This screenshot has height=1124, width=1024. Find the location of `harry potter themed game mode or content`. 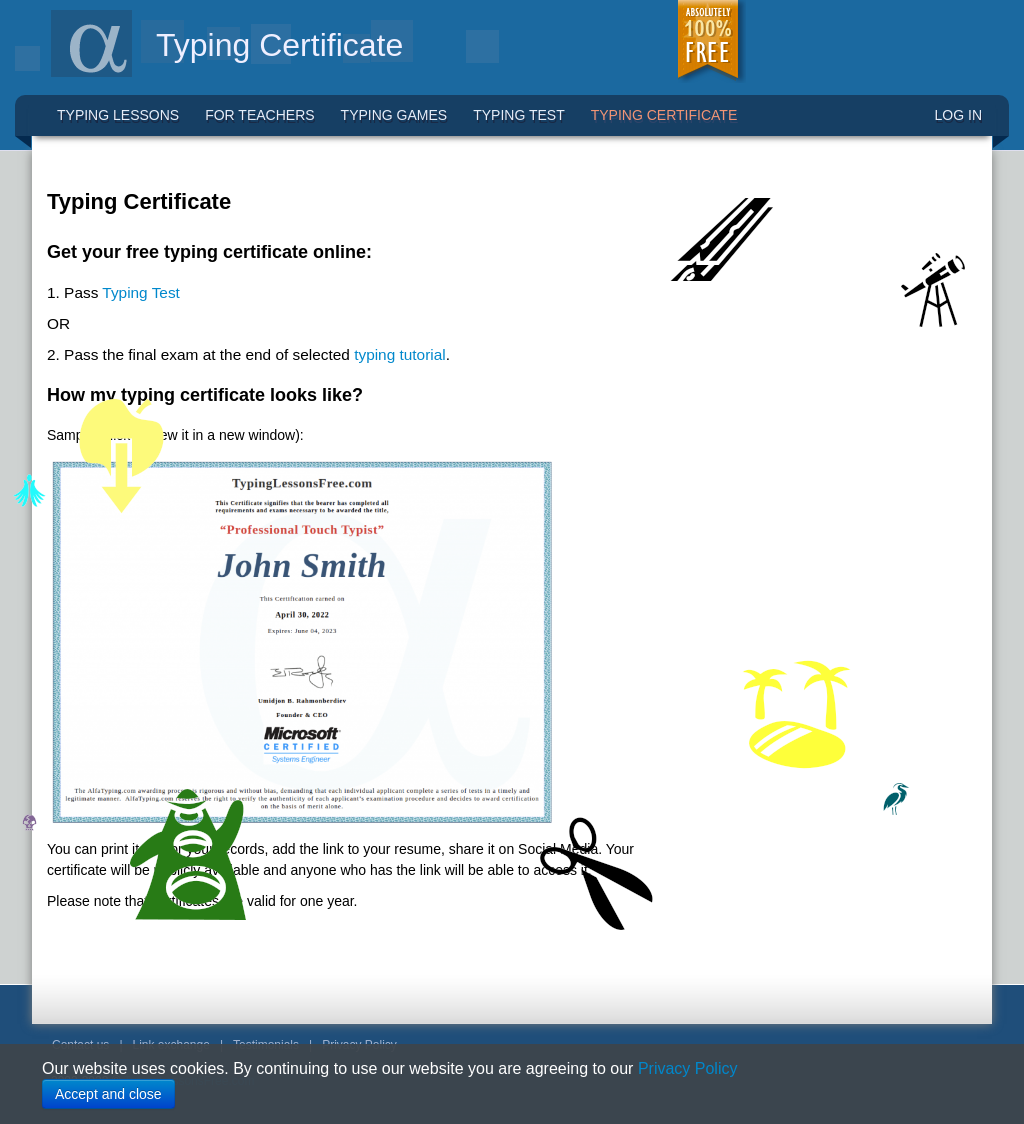

harry potter themed game mode or content is located at coordinates (29, 822).